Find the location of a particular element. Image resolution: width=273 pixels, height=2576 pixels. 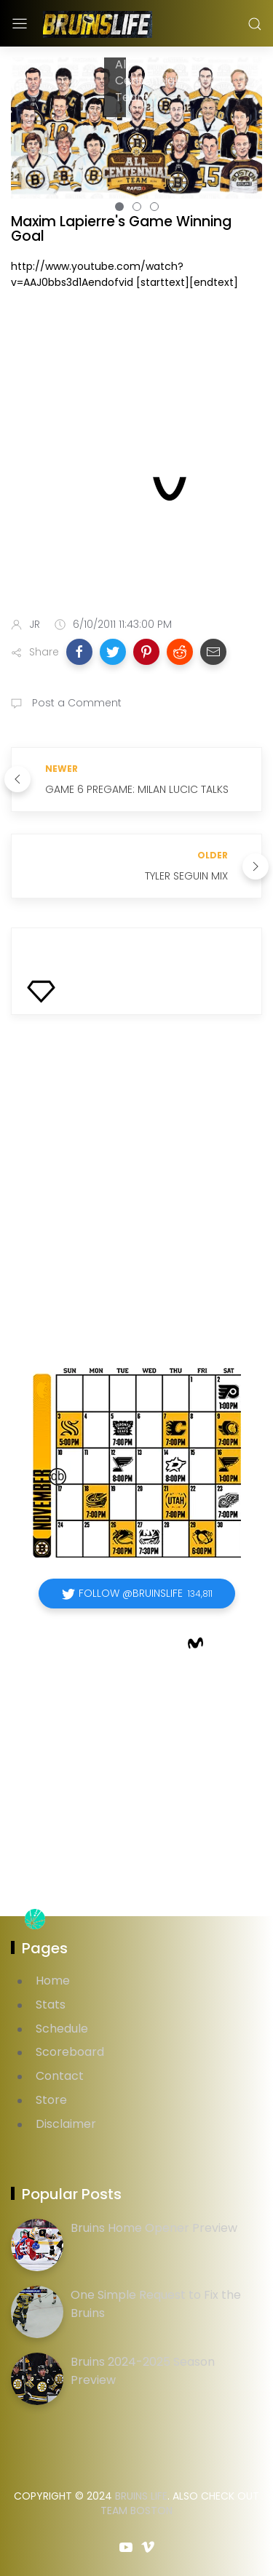

visit the Ex Ordo website or platform is located at coordinates (35, 1919).